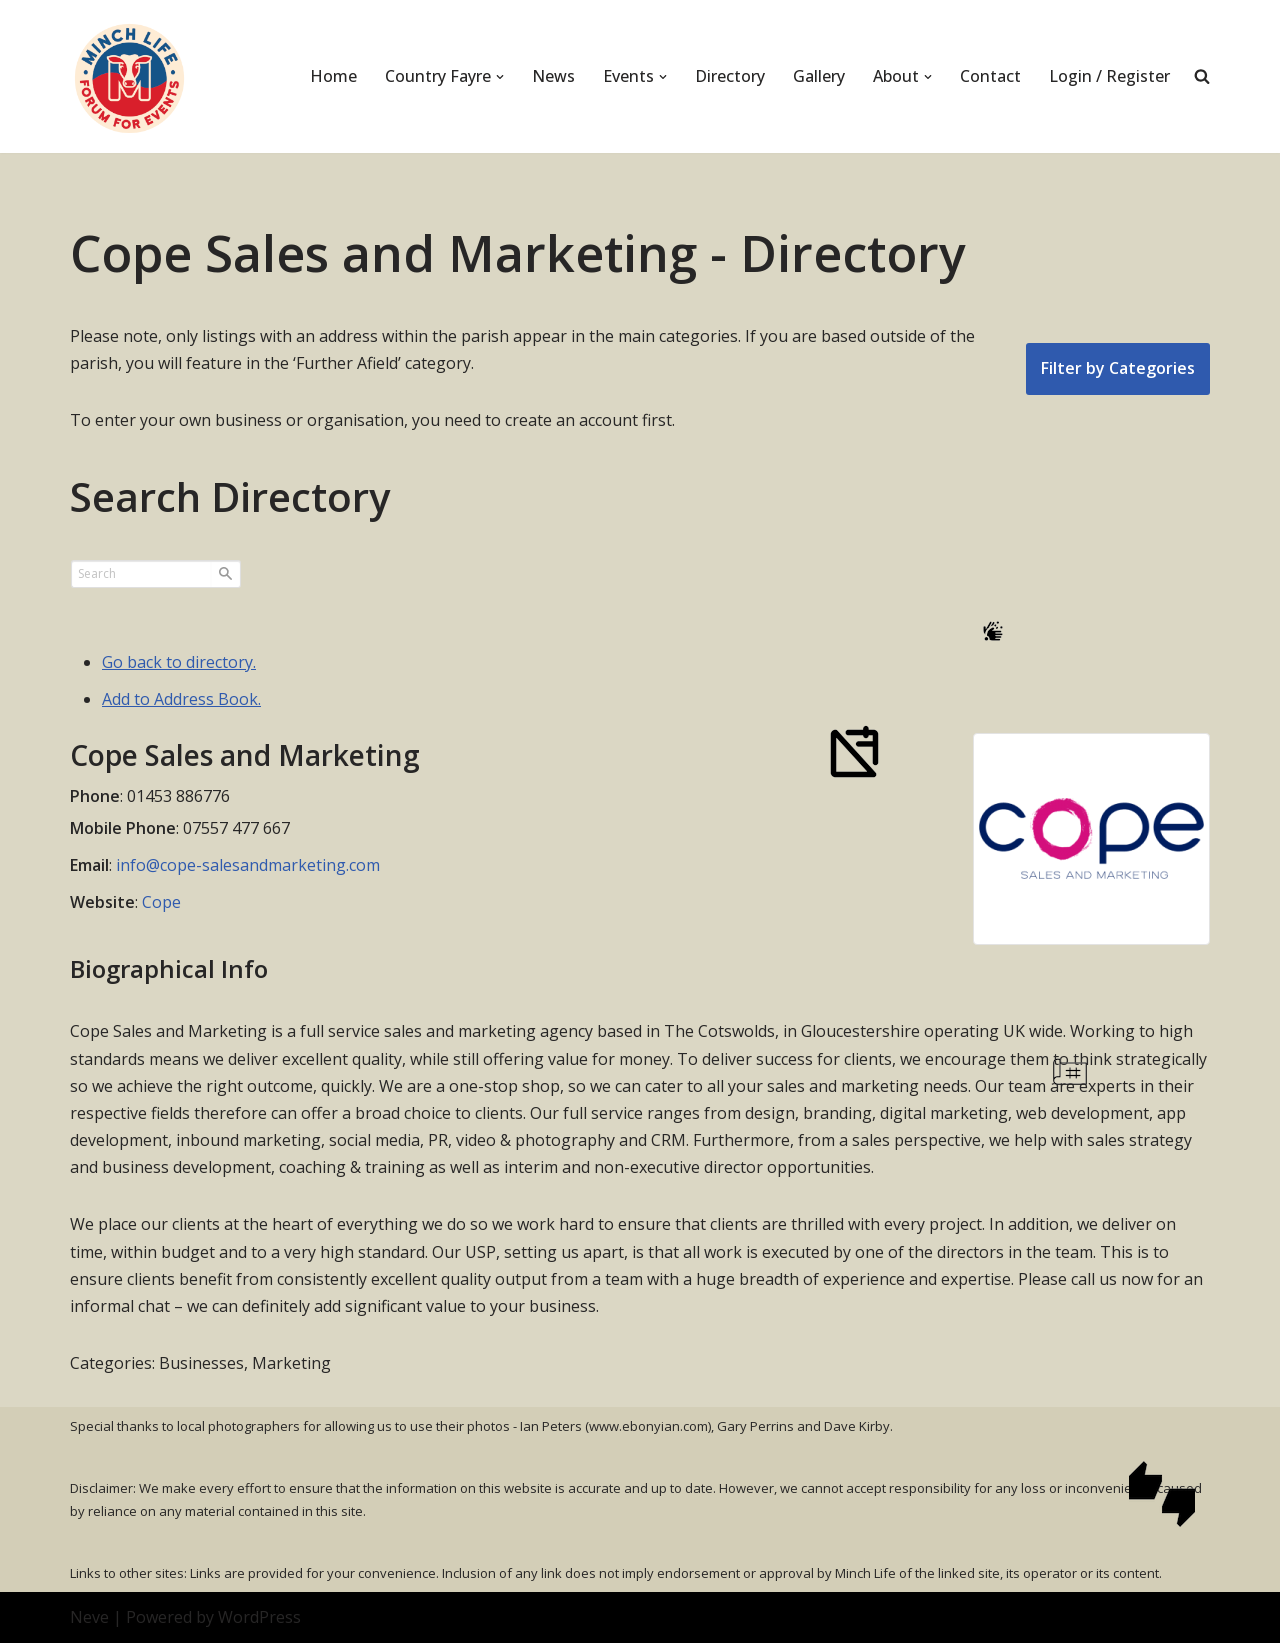  What do you see at coordinates (993, 631) in the screenshot?
I see `wash hands reminder or hygiene indicator` at bounding box center [993, 631].